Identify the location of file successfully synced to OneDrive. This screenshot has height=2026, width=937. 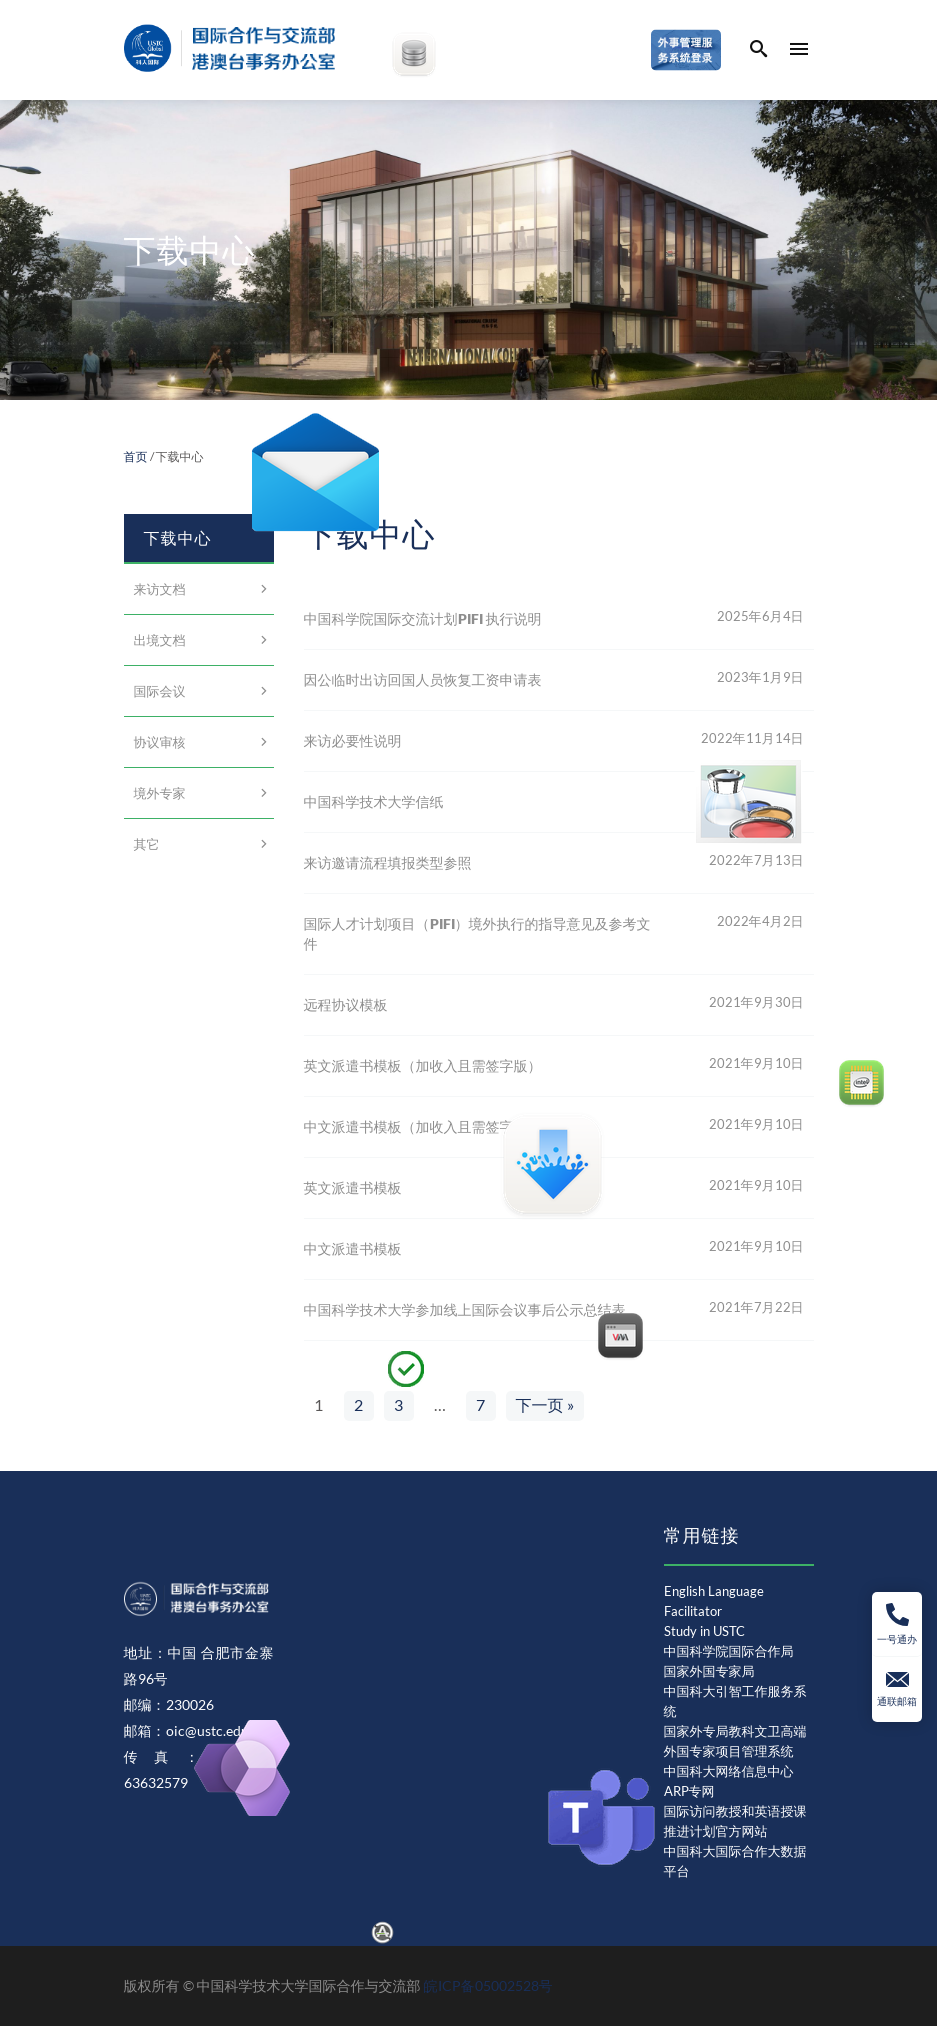
(406, 1369).